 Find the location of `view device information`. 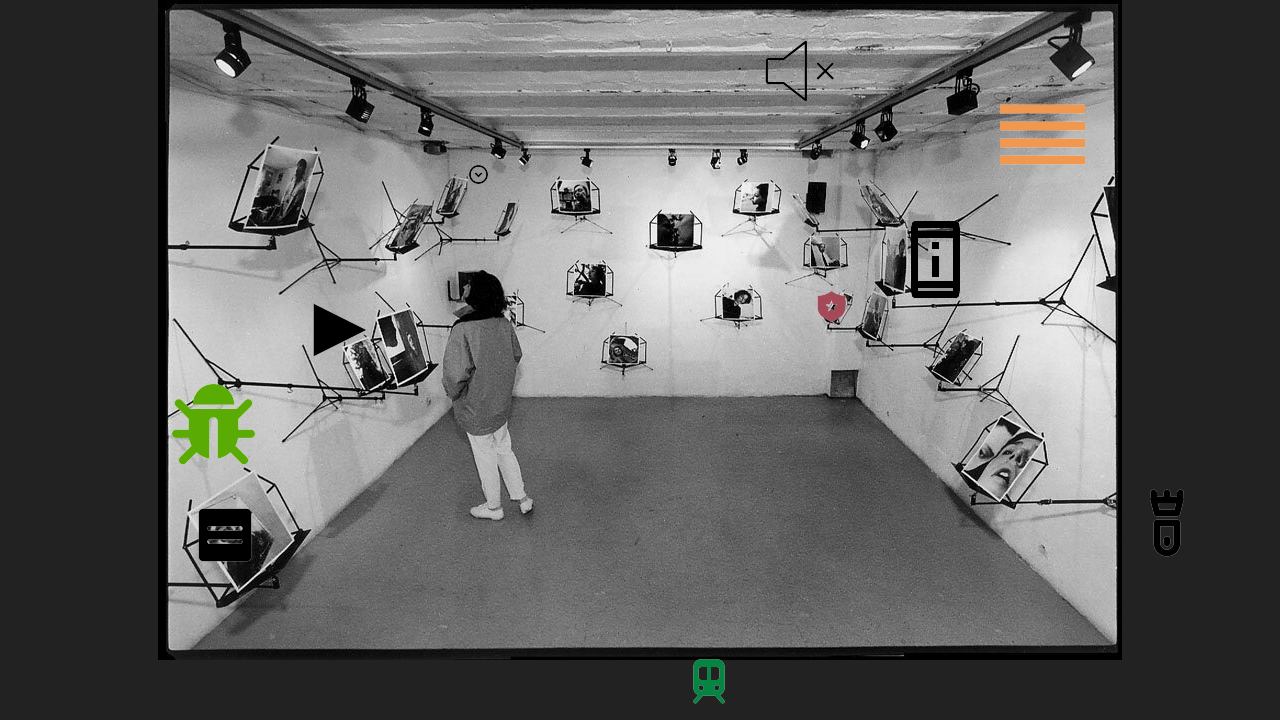

view device information is located at coordinates (935, 259).